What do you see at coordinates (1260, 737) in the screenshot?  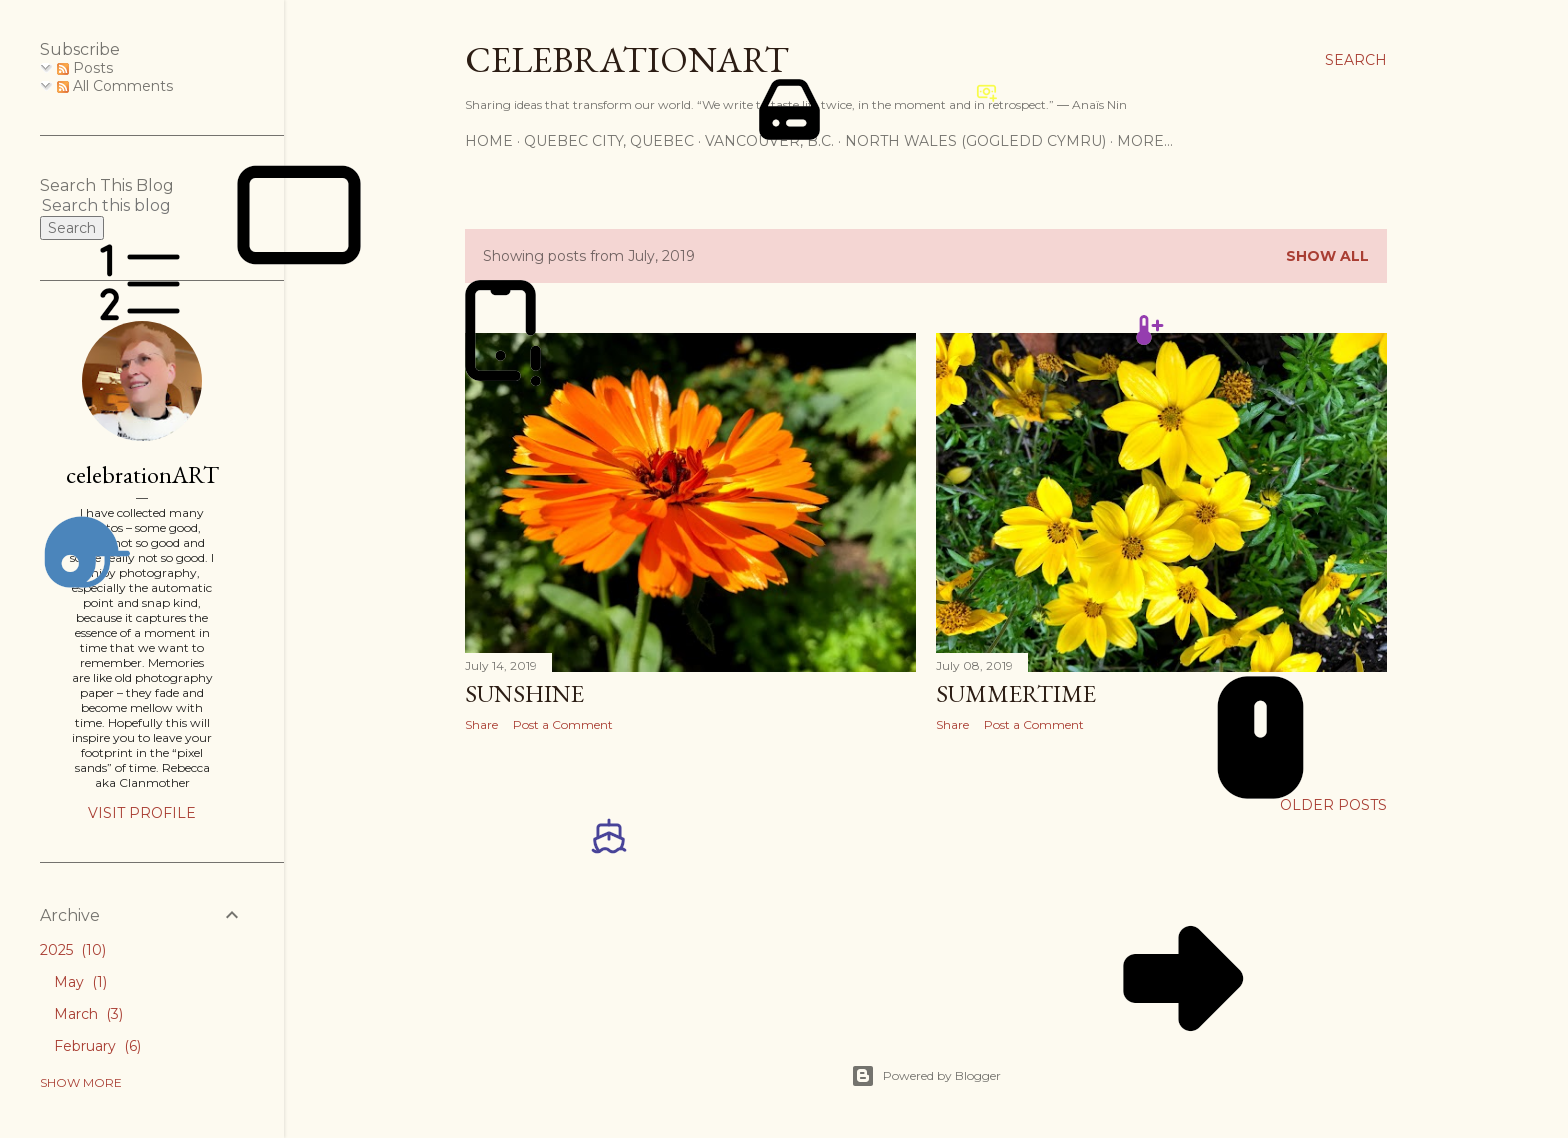 I see `adjust mouse or pointer settings` at bounding box center [1260, 737].